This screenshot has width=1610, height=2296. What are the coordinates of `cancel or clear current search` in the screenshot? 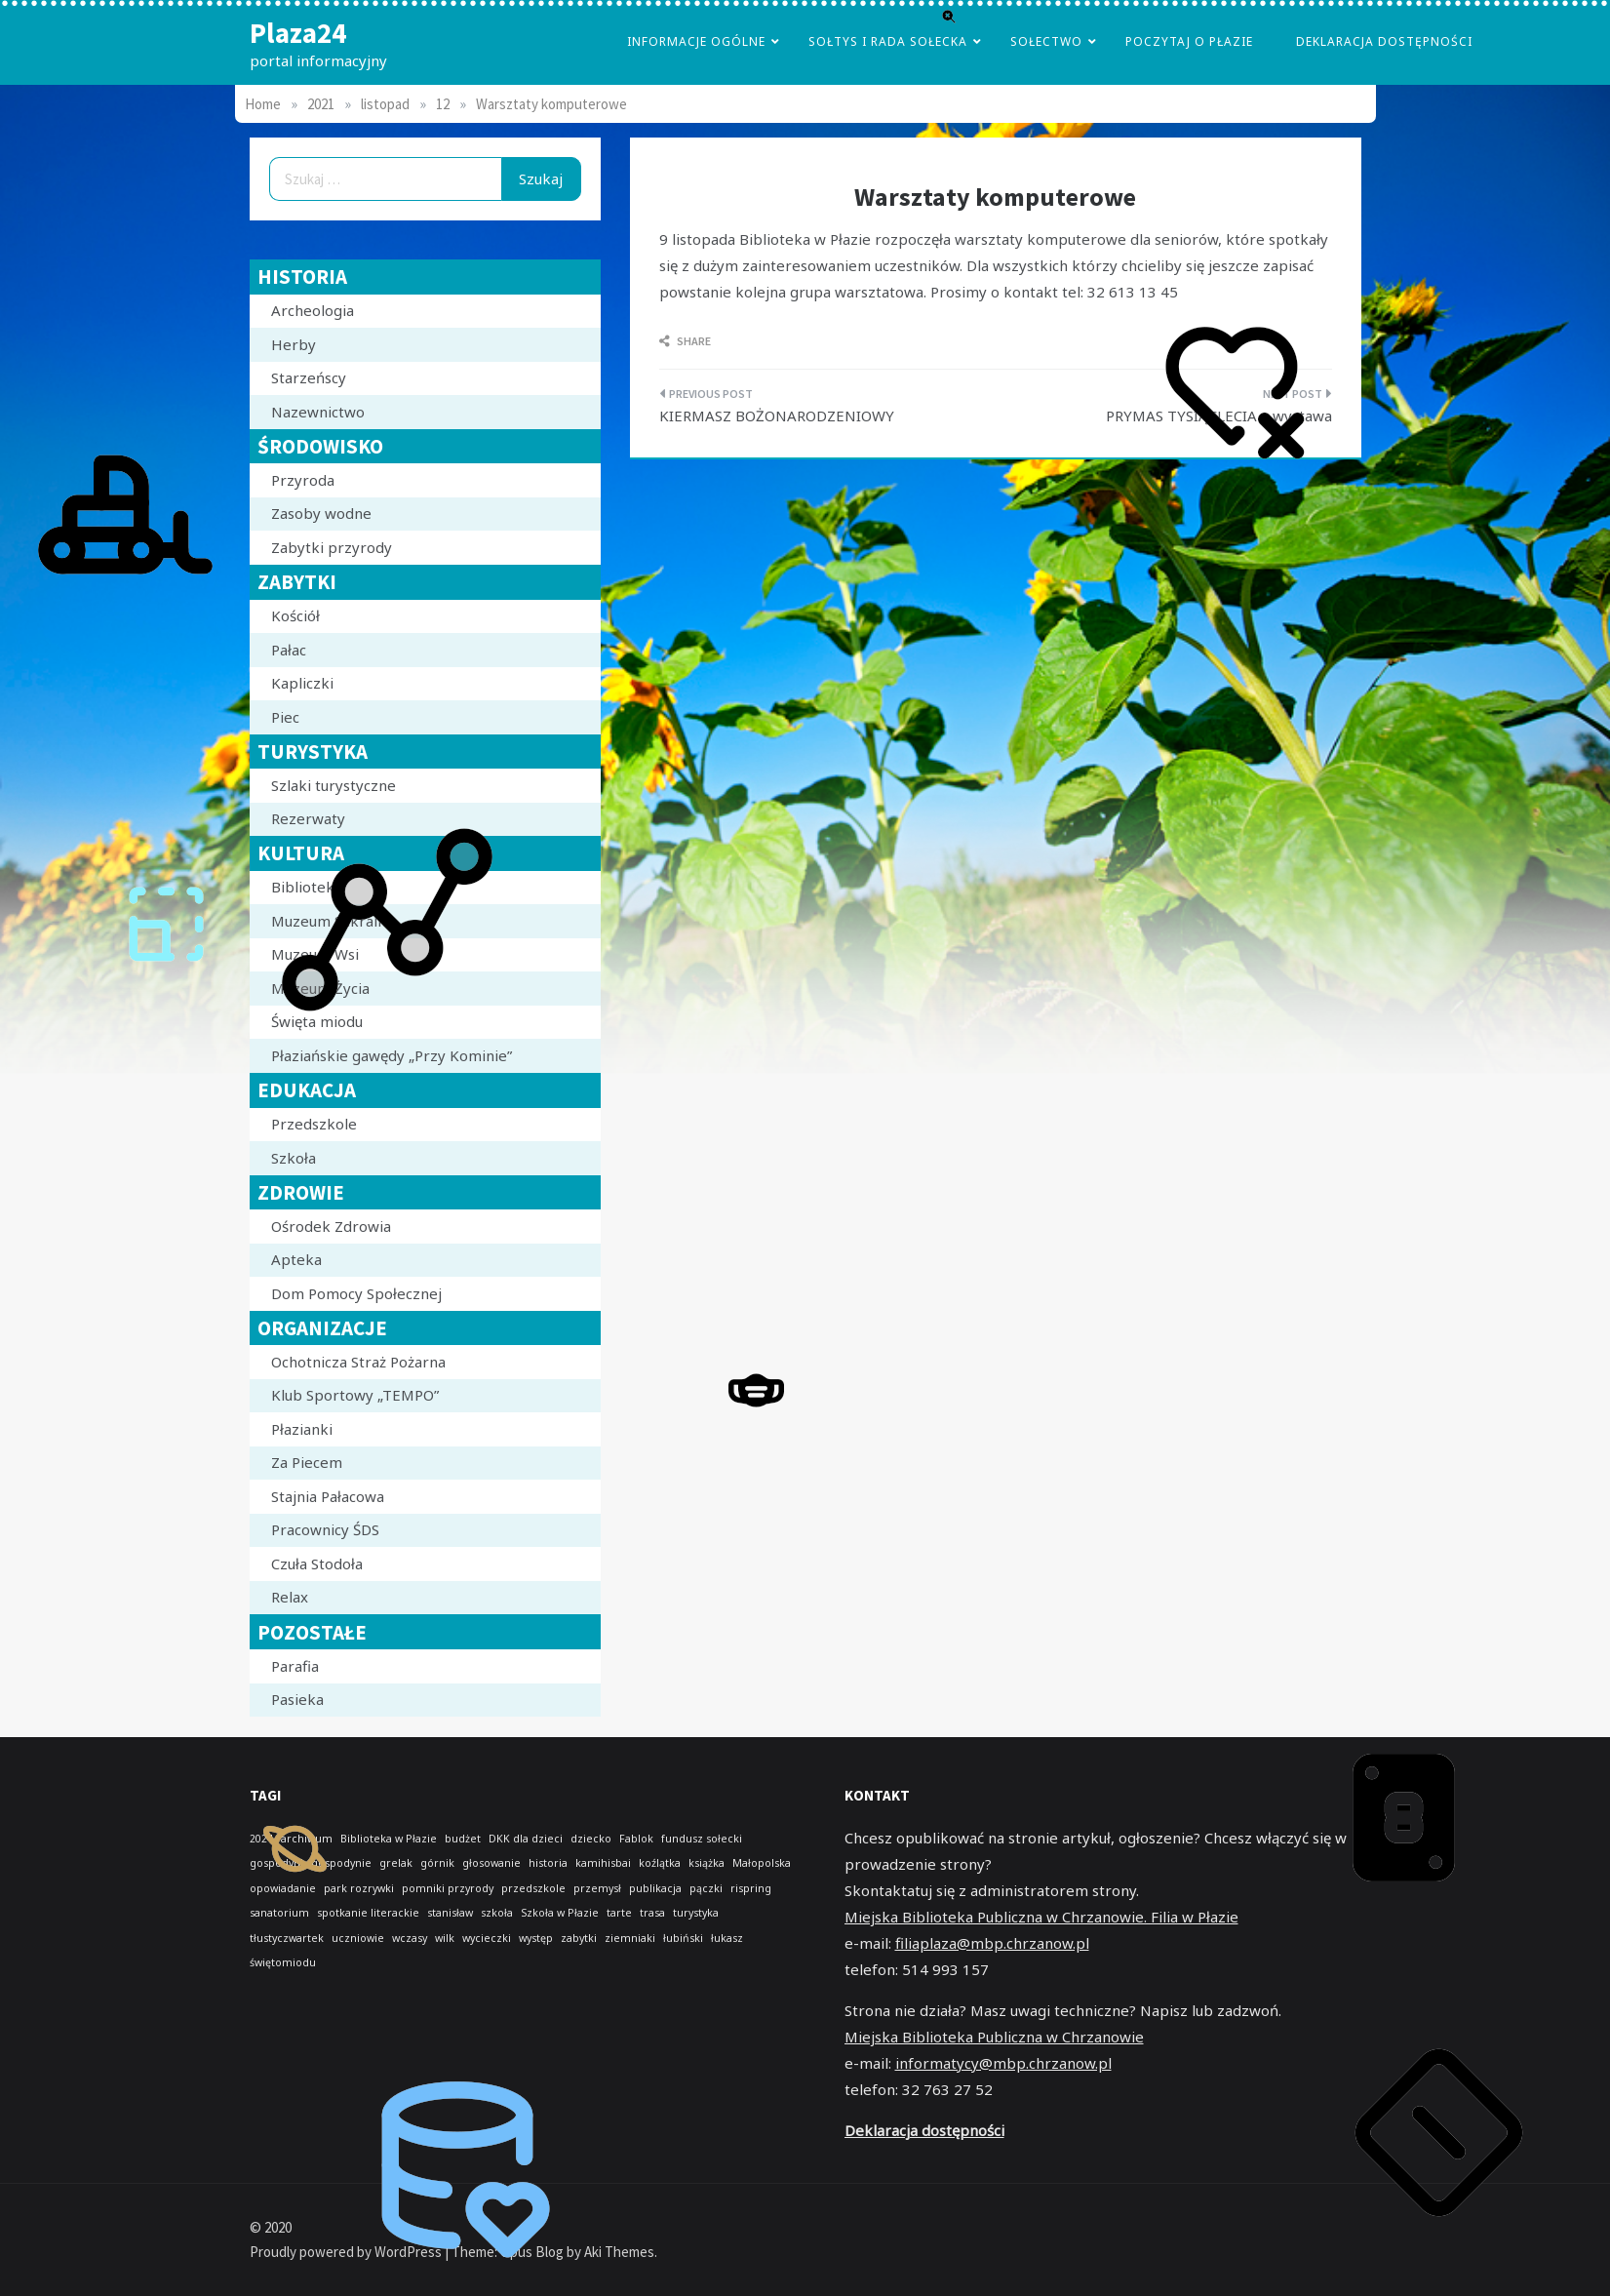 It's located at (949, 17).